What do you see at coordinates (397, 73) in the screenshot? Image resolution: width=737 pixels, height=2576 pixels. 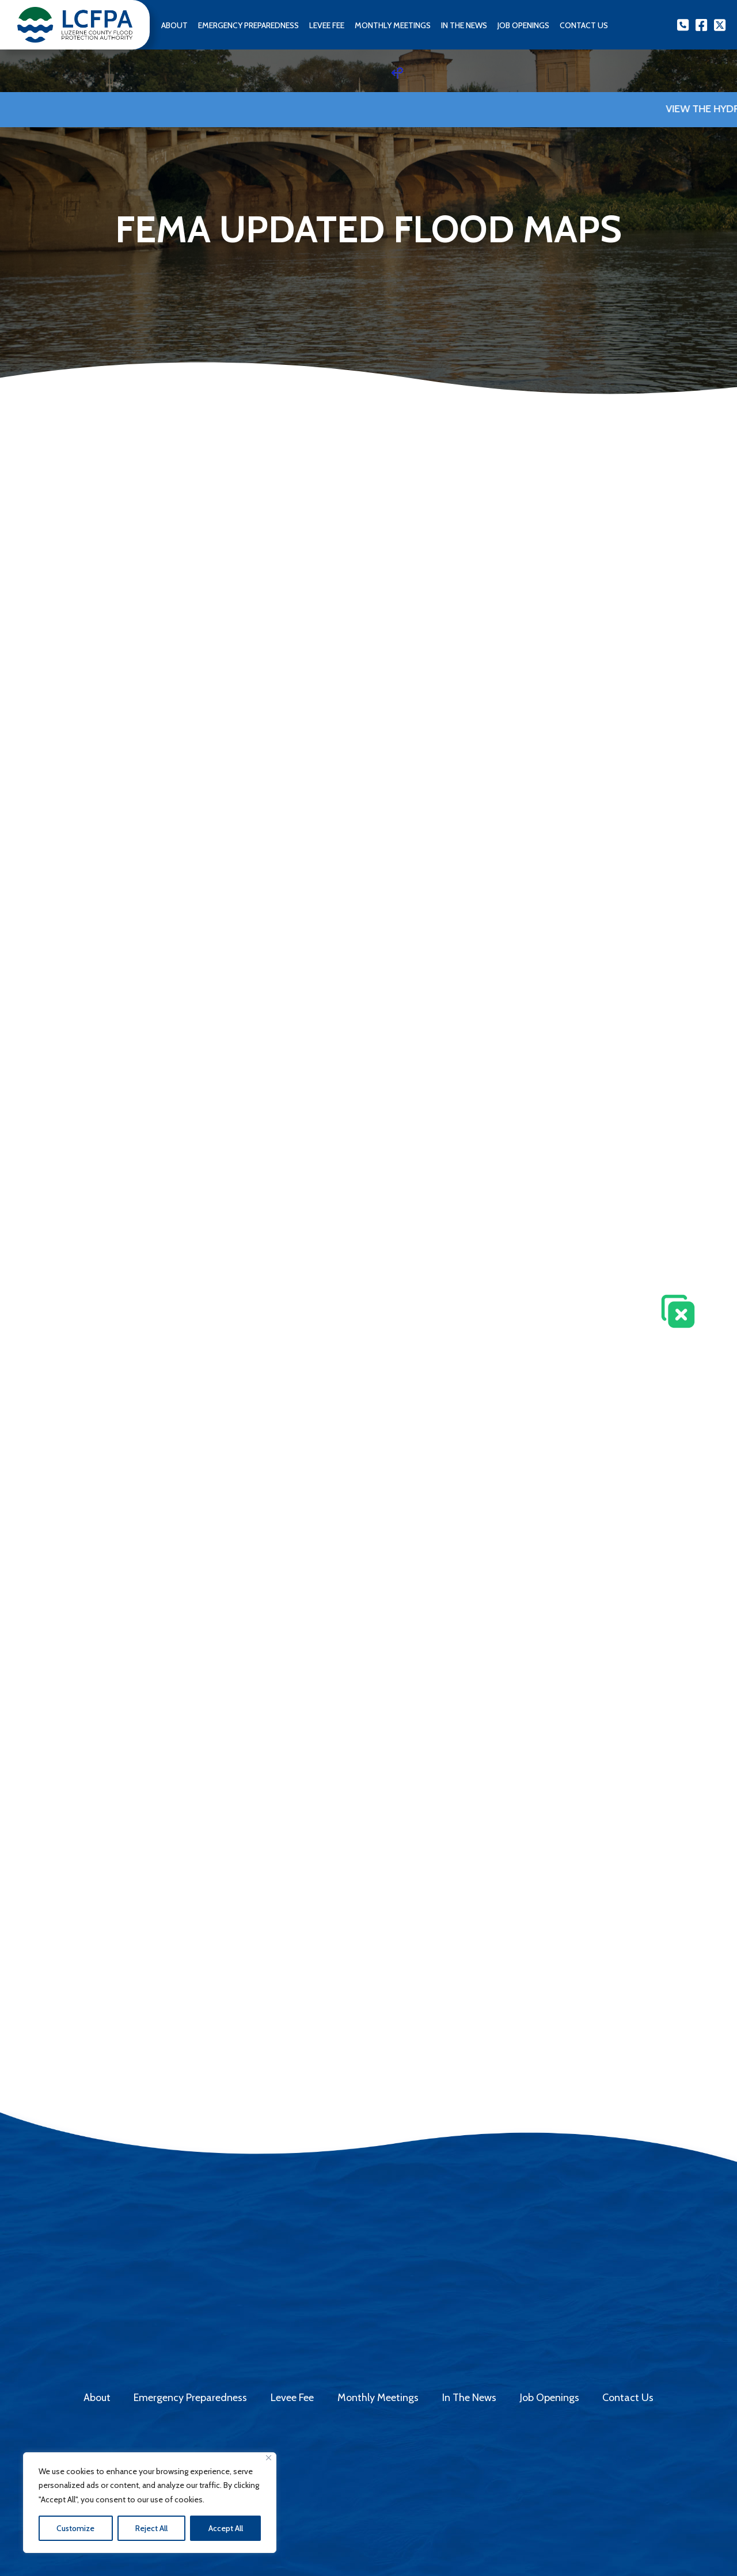 I see `undo recent action` at bounding box center [397, 73].